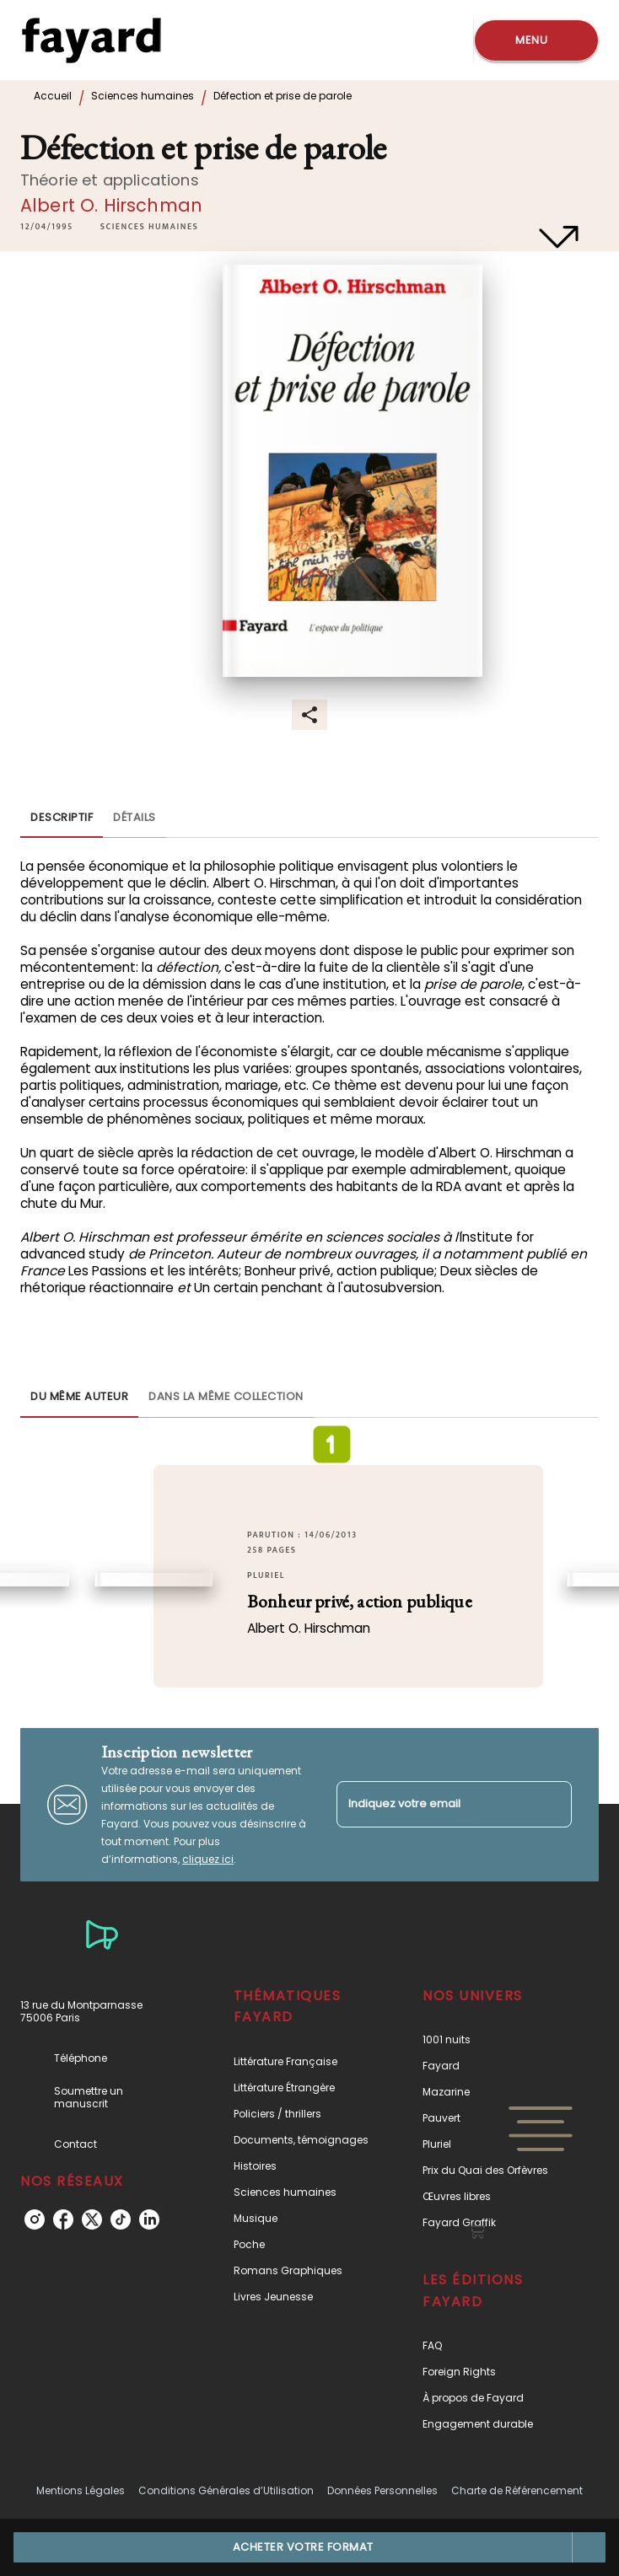 The image size is (619, 2576). What do you see at coordinates (331, 1444) in the screenshot?
I see `indicates step one in a numbered sequence` at bounding box center [331, 1444].